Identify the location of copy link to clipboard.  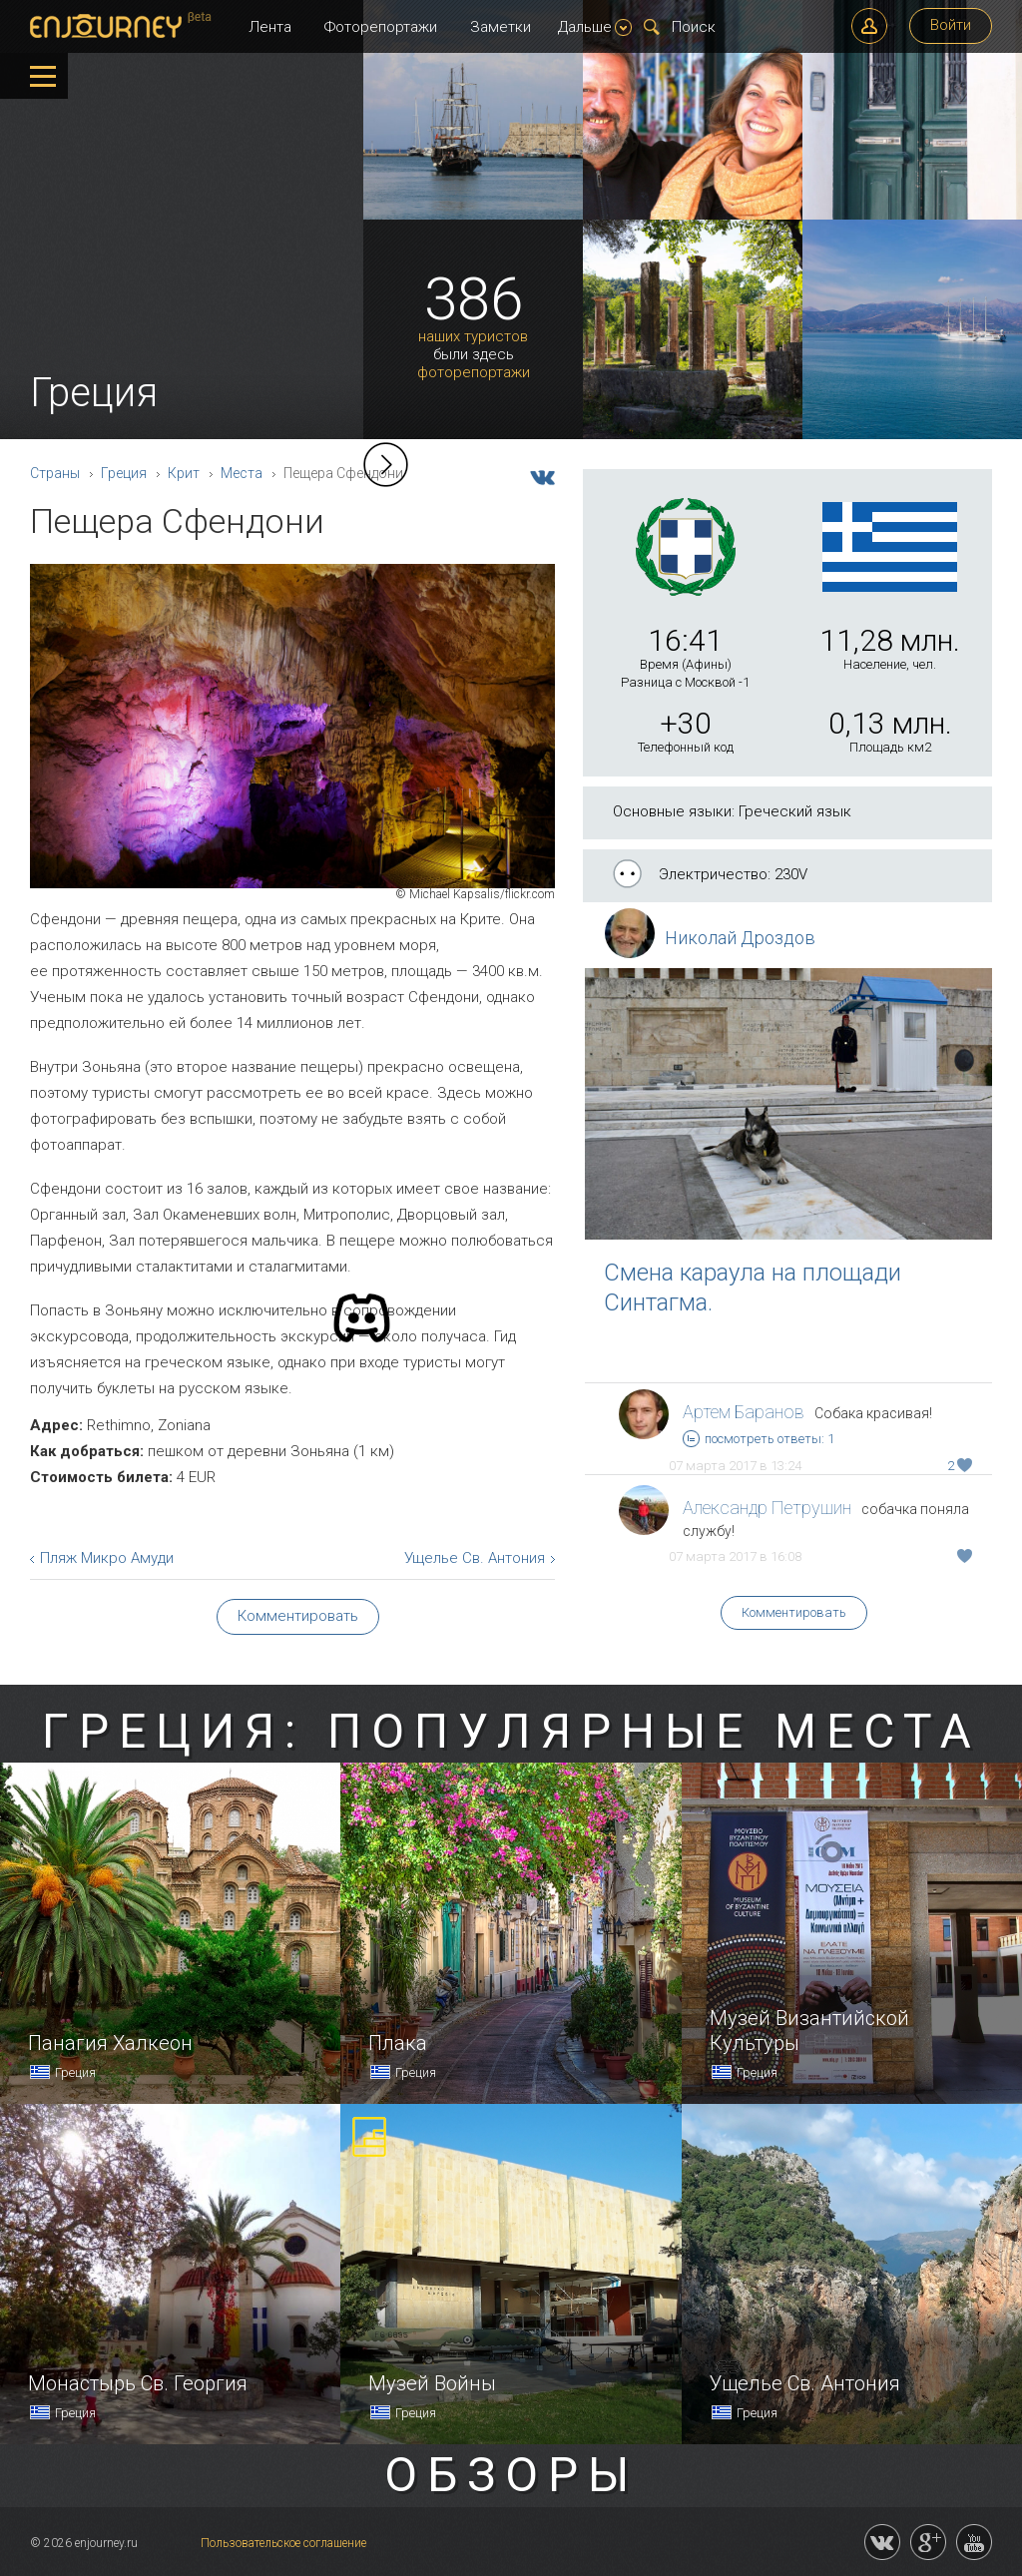
(728, 2366).